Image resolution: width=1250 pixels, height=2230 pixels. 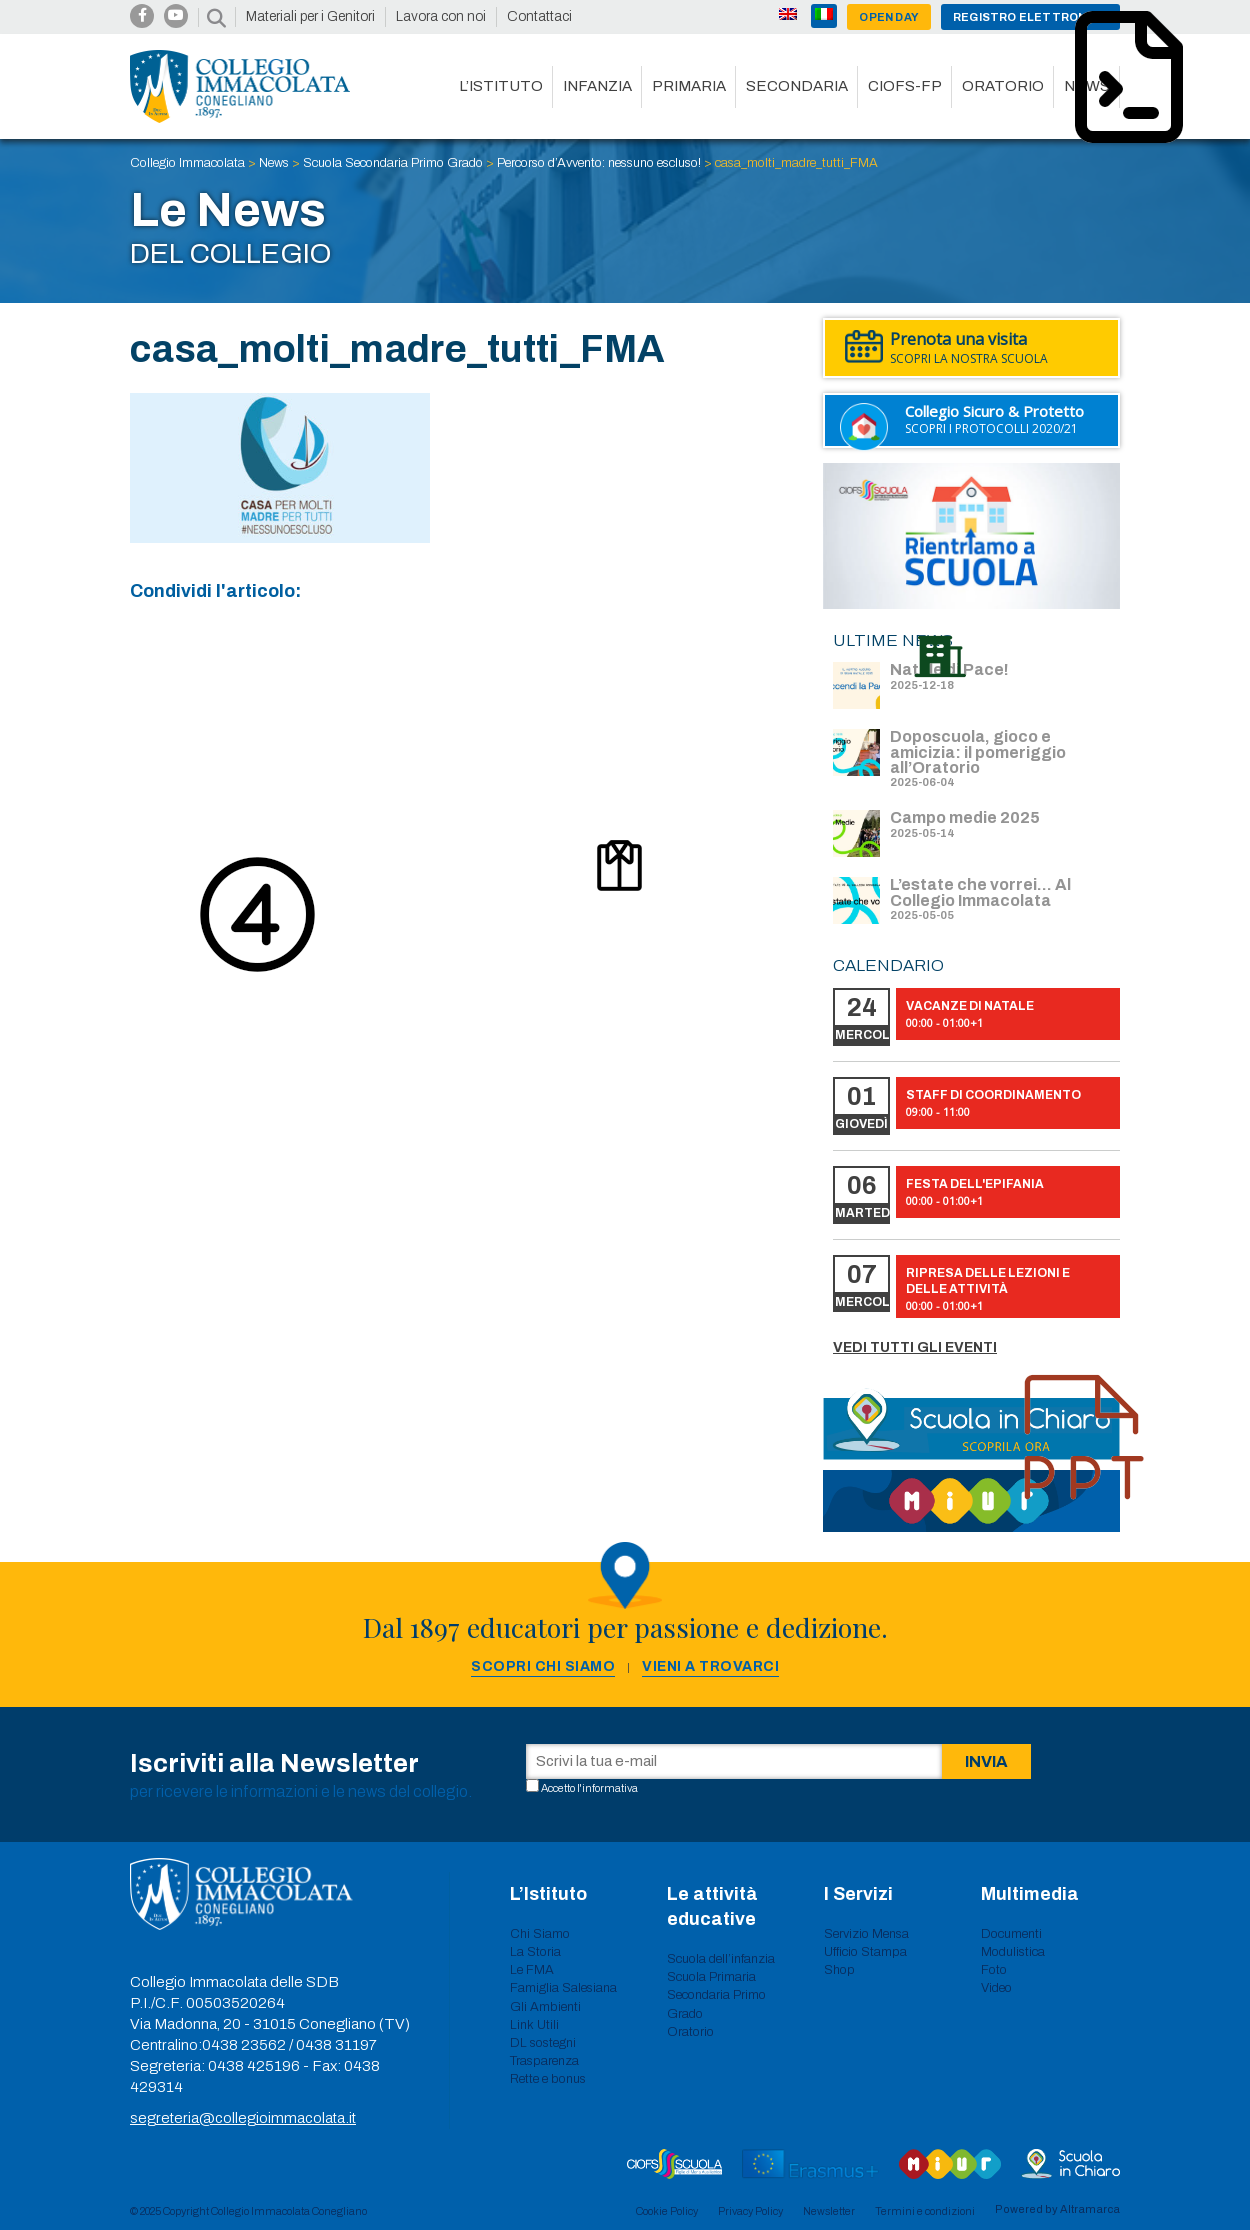 I want to click on indicates step four in a multi-step process, so click(x=257, y=914).